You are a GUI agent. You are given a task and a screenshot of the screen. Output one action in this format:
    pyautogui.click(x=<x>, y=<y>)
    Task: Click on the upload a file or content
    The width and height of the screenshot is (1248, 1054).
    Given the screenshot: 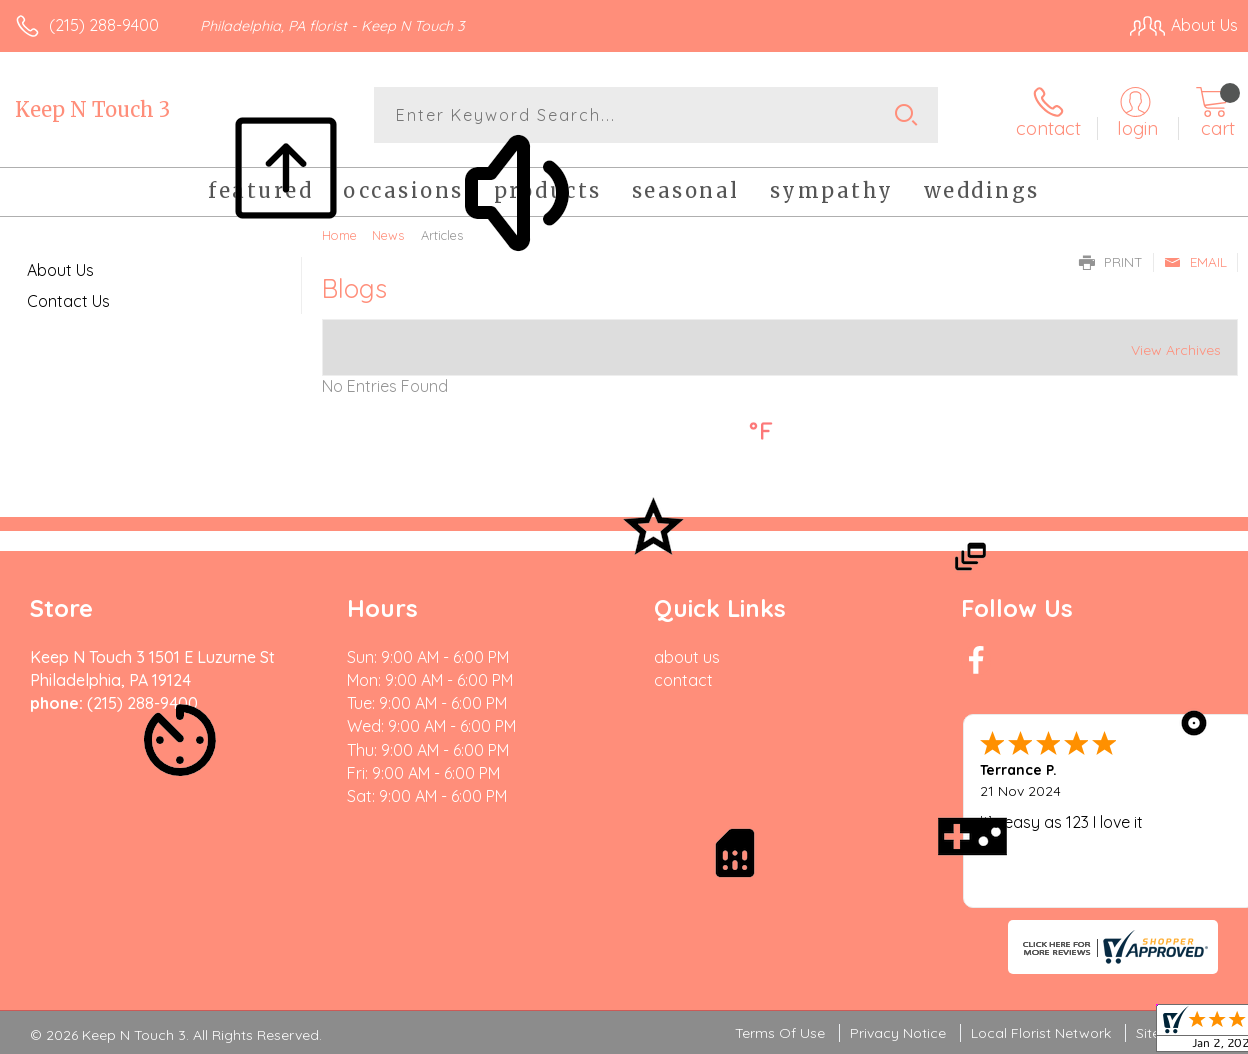 What is the action you would take?
    pyautogui.click(x=286, y=168)
    